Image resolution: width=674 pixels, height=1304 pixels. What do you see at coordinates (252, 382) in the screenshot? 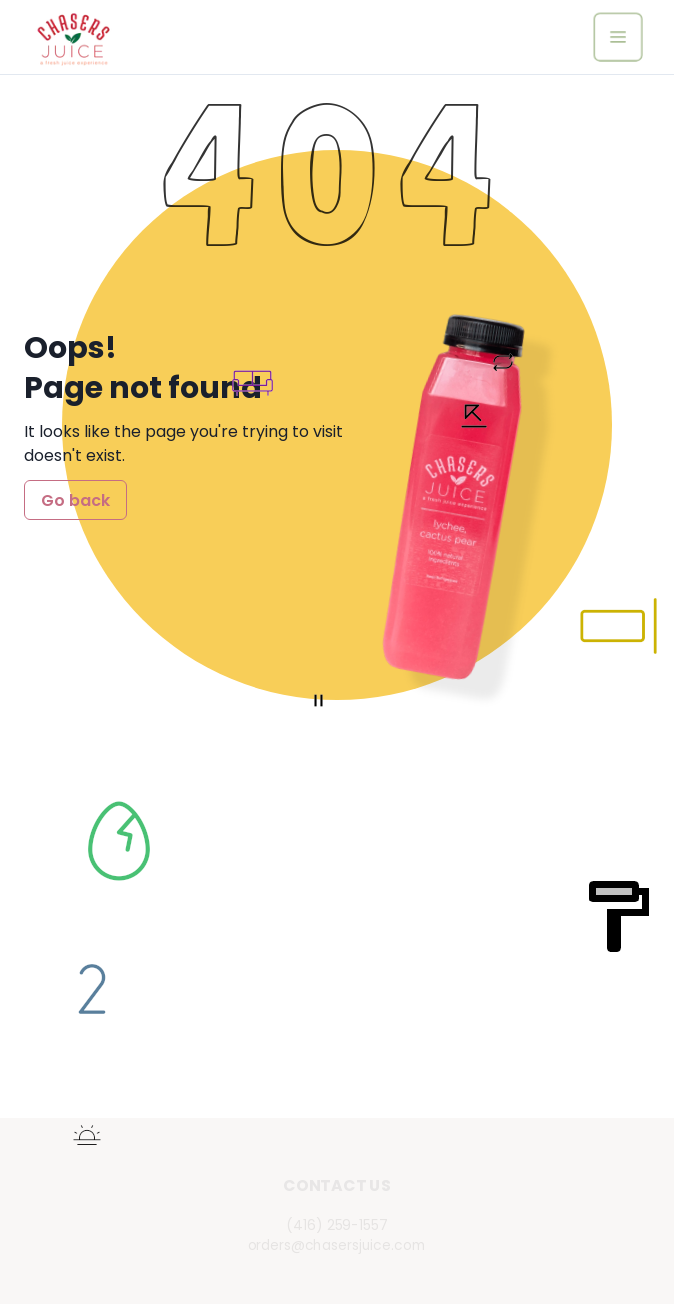
I see `browse furniture or home decor items` at bounding box center [252, 382].